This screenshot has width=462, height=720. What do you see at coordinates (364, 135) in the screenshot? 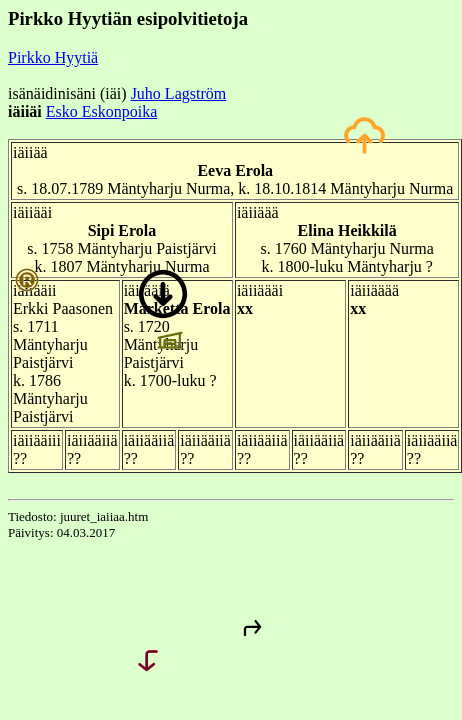
I see `upload file to cloud storage` at bounding box center [364, 135].